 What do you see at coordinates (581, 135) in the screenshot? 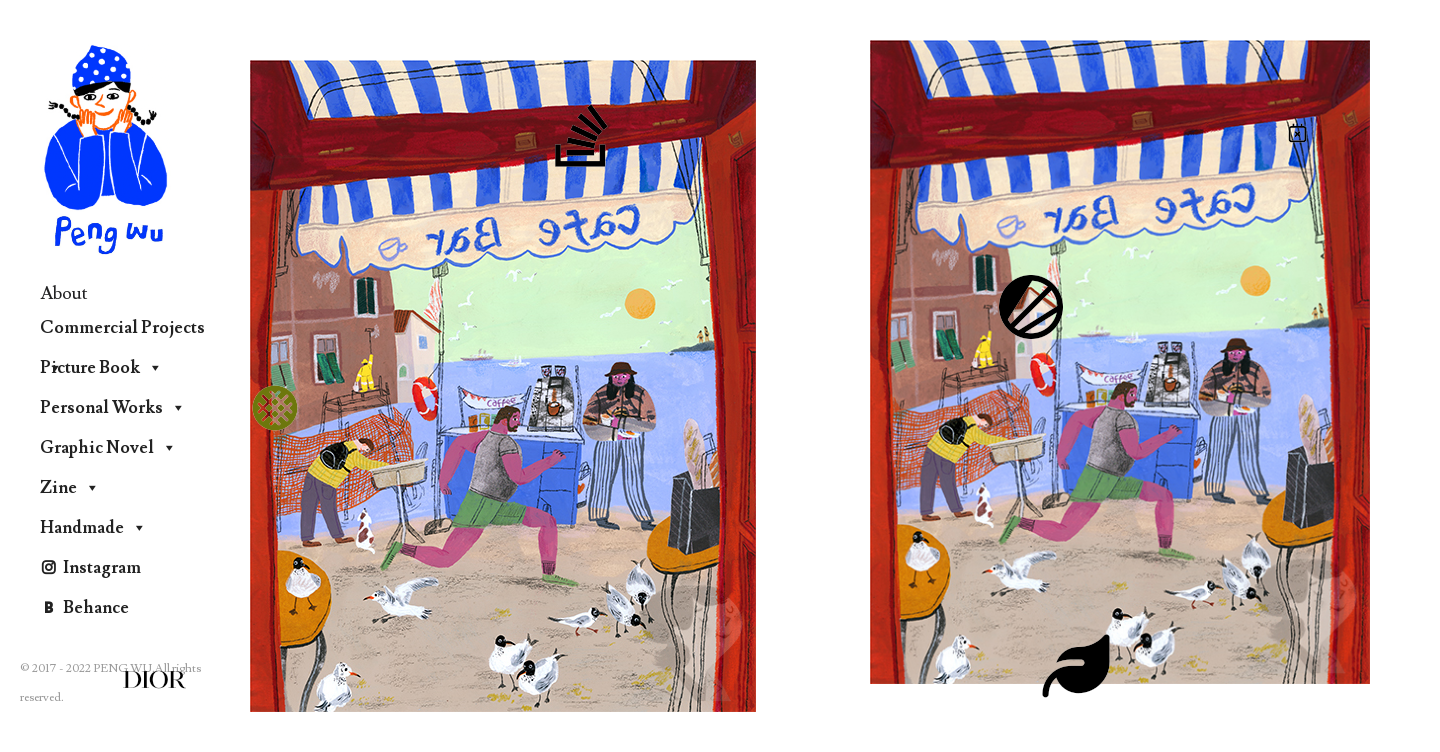
I see `visit stack overflow website` at bounding box center [581, 135].